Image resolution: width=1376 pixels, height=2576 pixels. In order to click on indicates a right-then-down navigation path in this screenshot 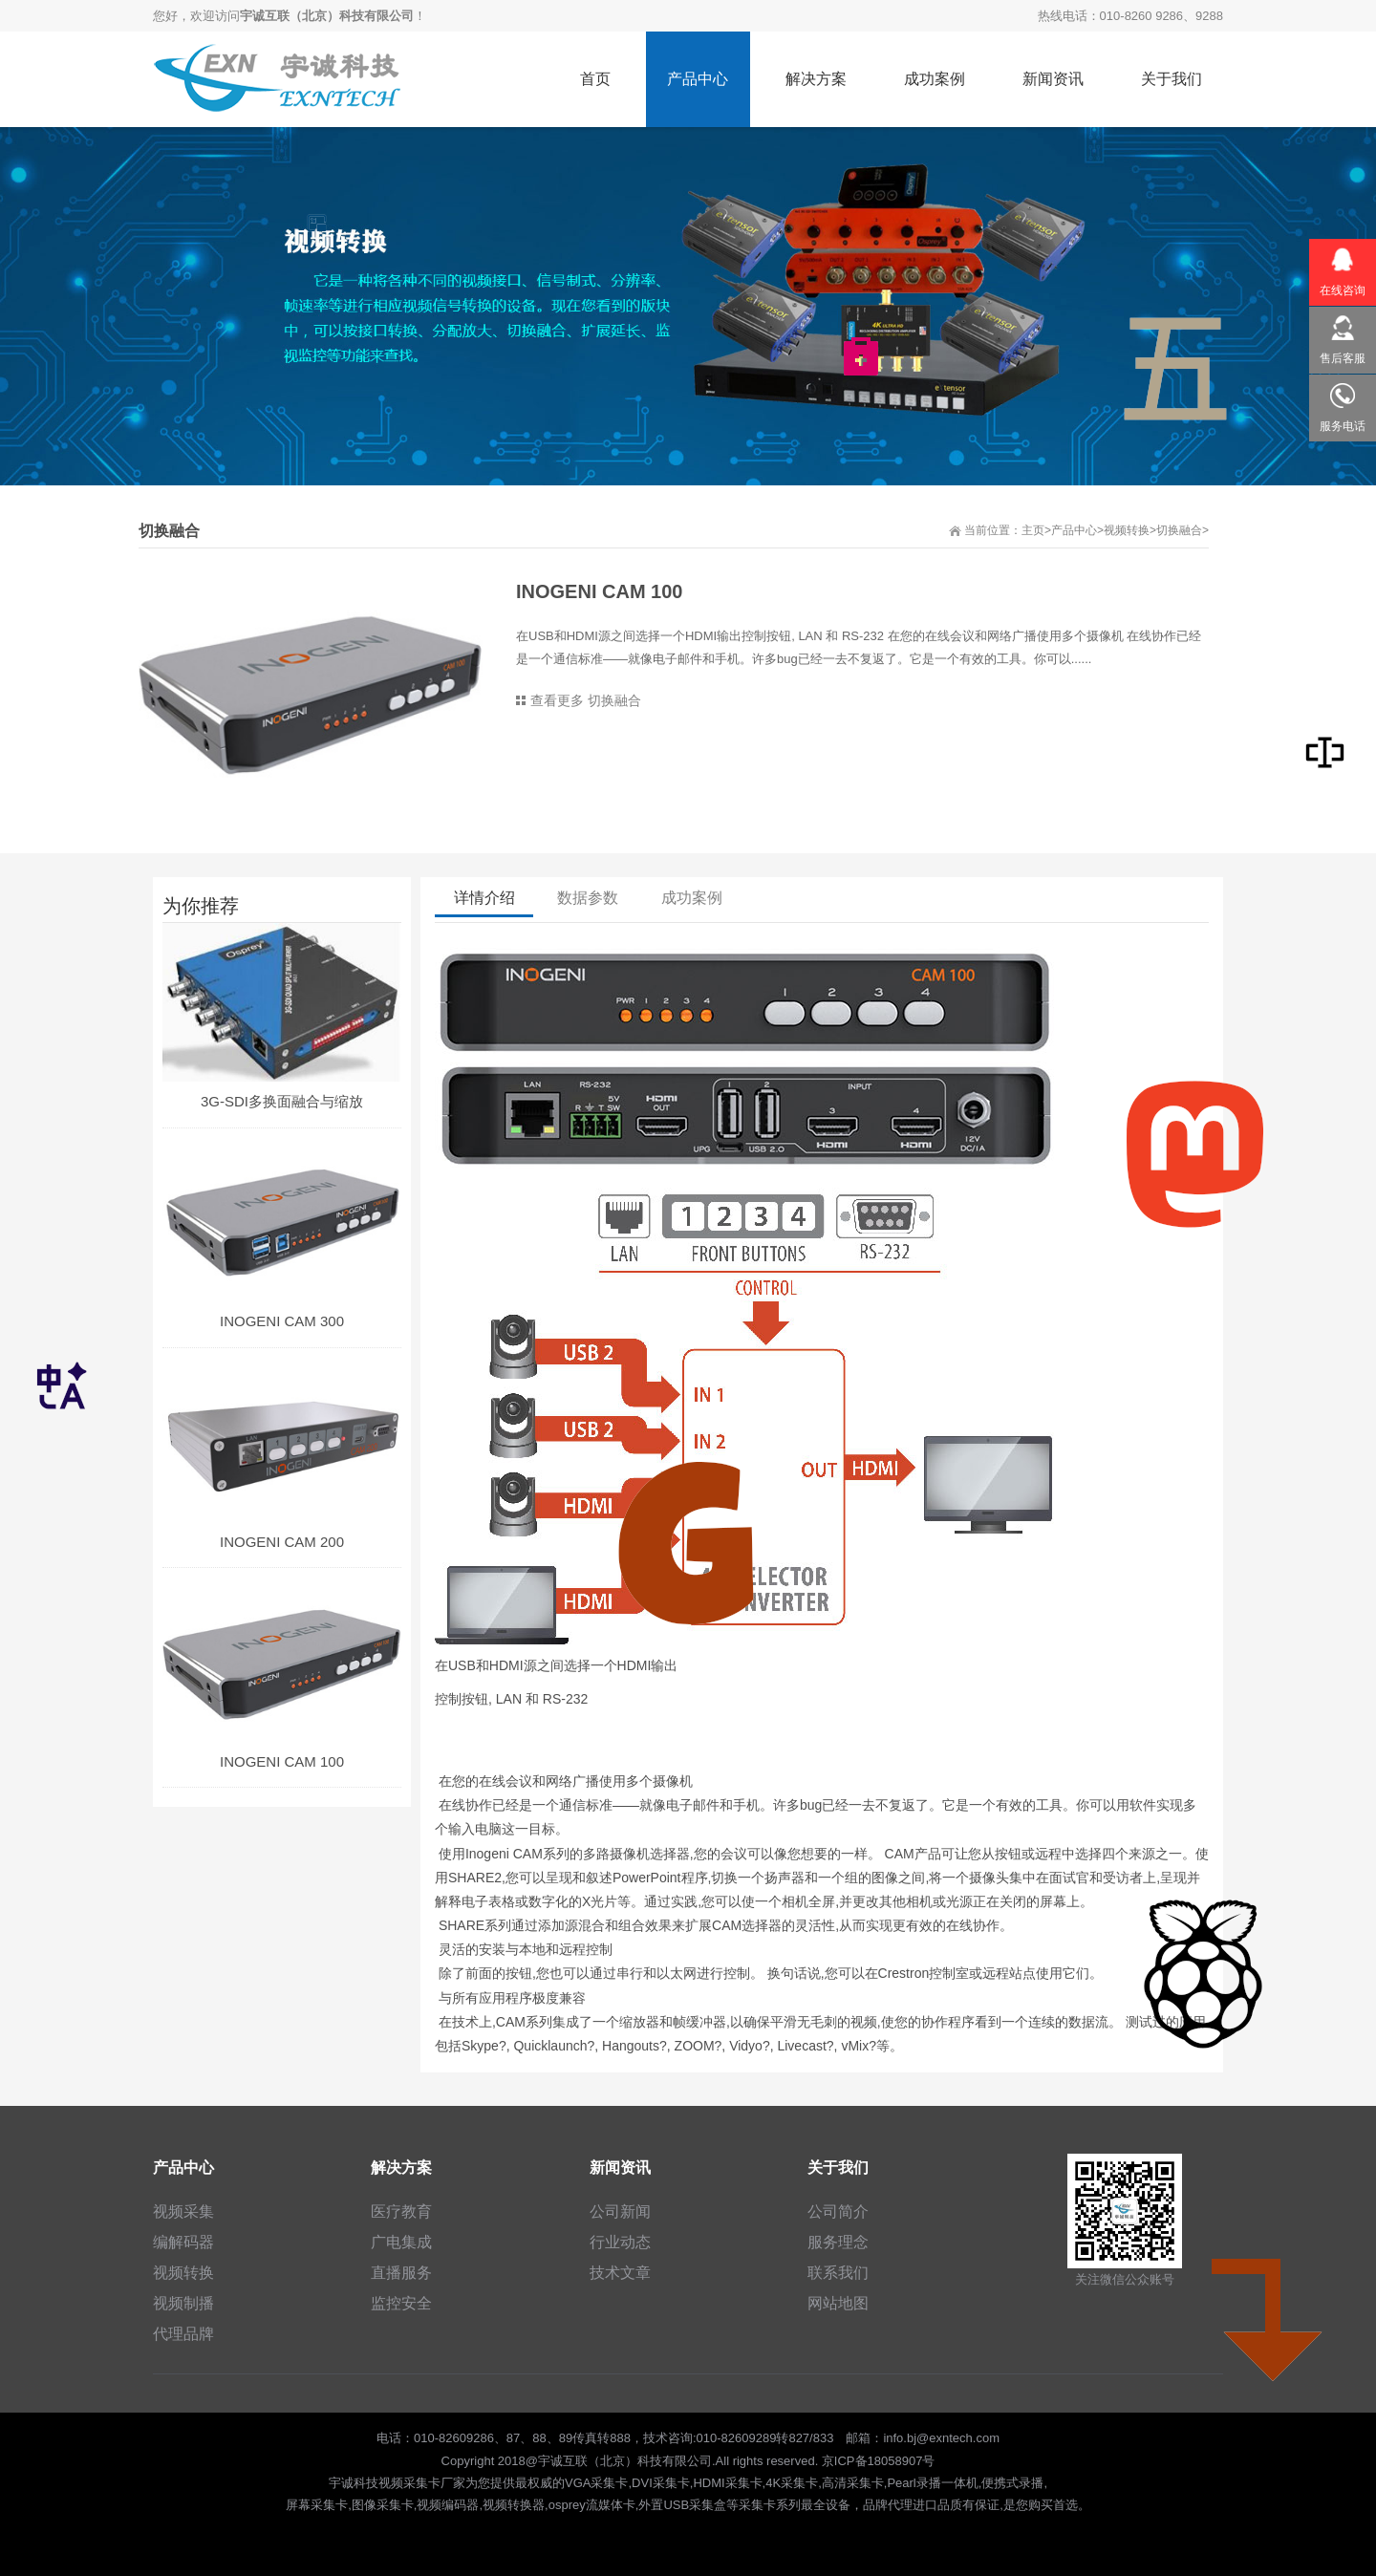, I will do `click(1265, 2312)`.